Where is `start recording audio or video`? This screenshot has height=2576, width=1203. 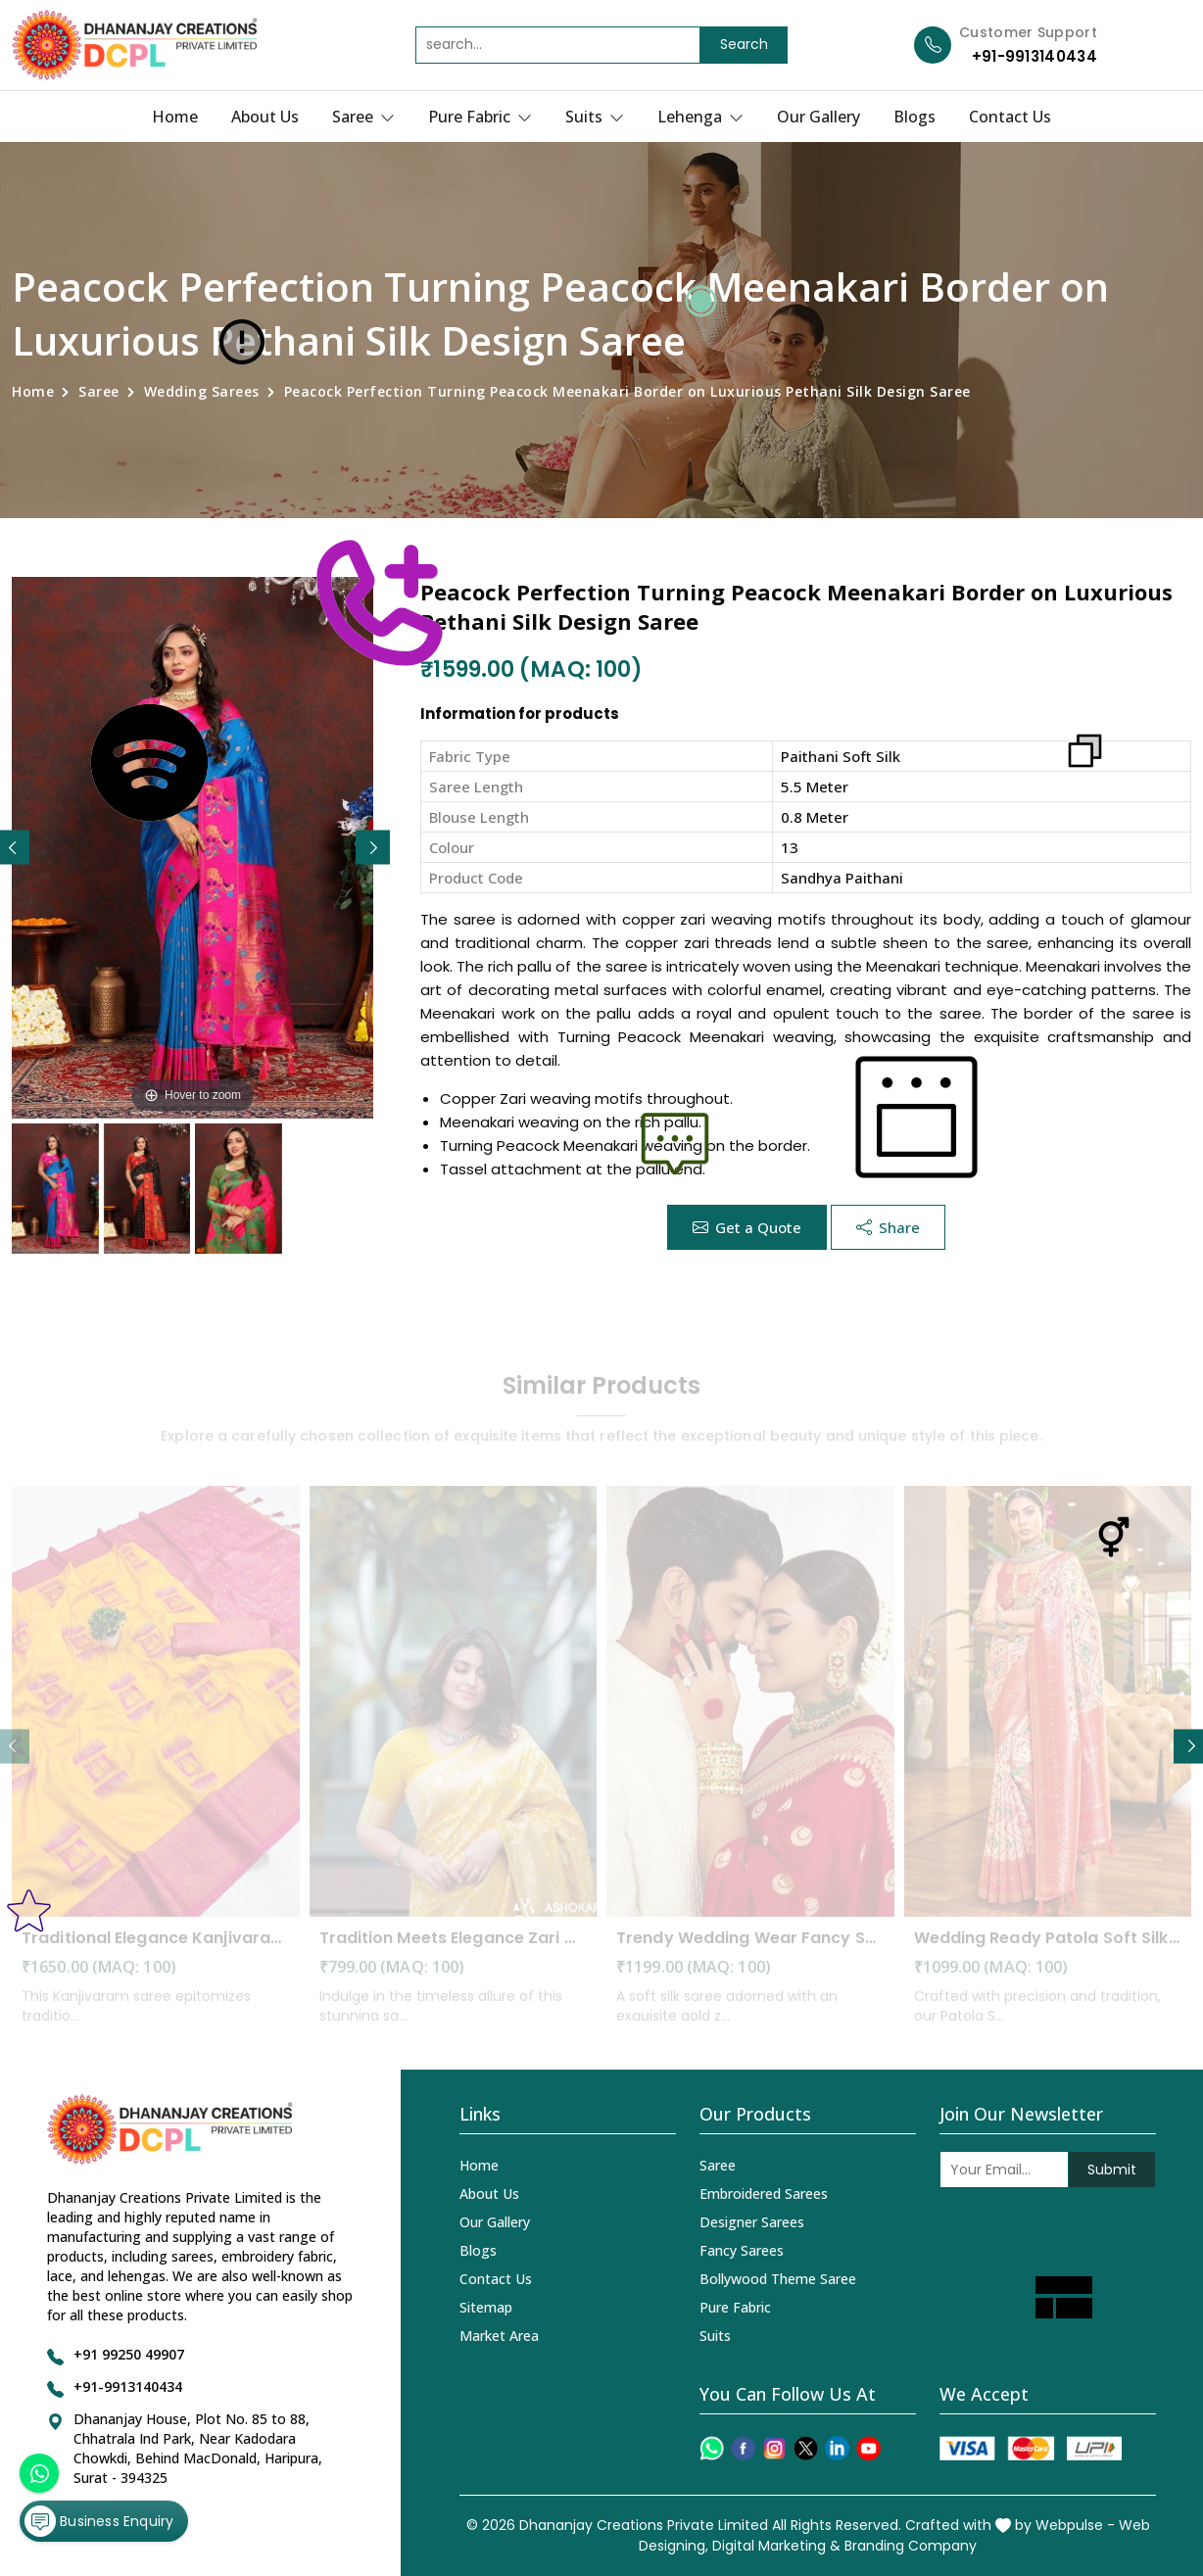
start recording audio or video is located at coordinates (700, 301).